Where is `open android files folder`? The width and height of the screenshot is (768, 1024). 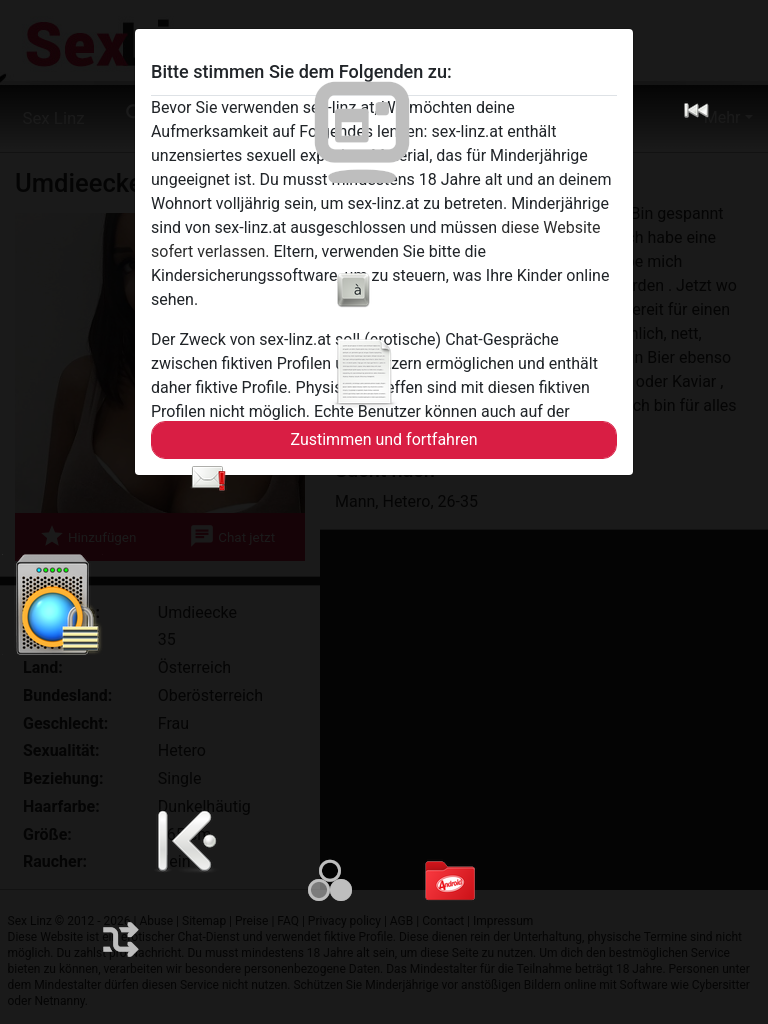 open android files folder is located at coordinates (450, 882).